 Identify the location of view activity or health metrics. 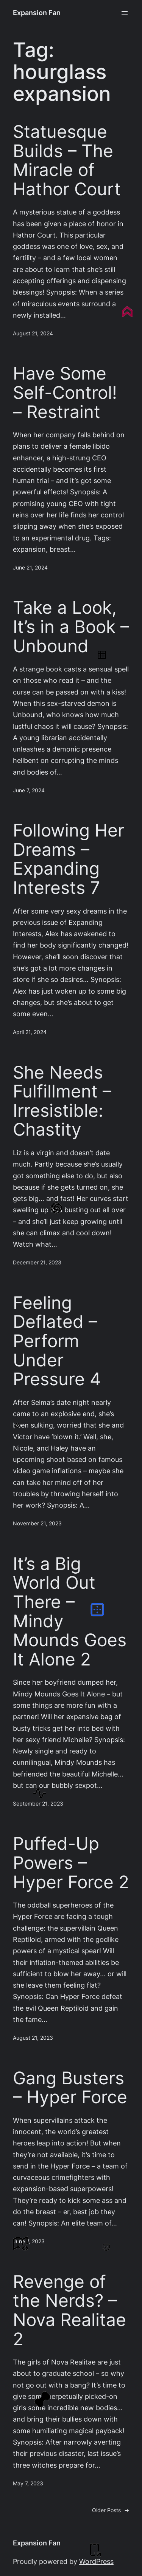
(39, 1793).